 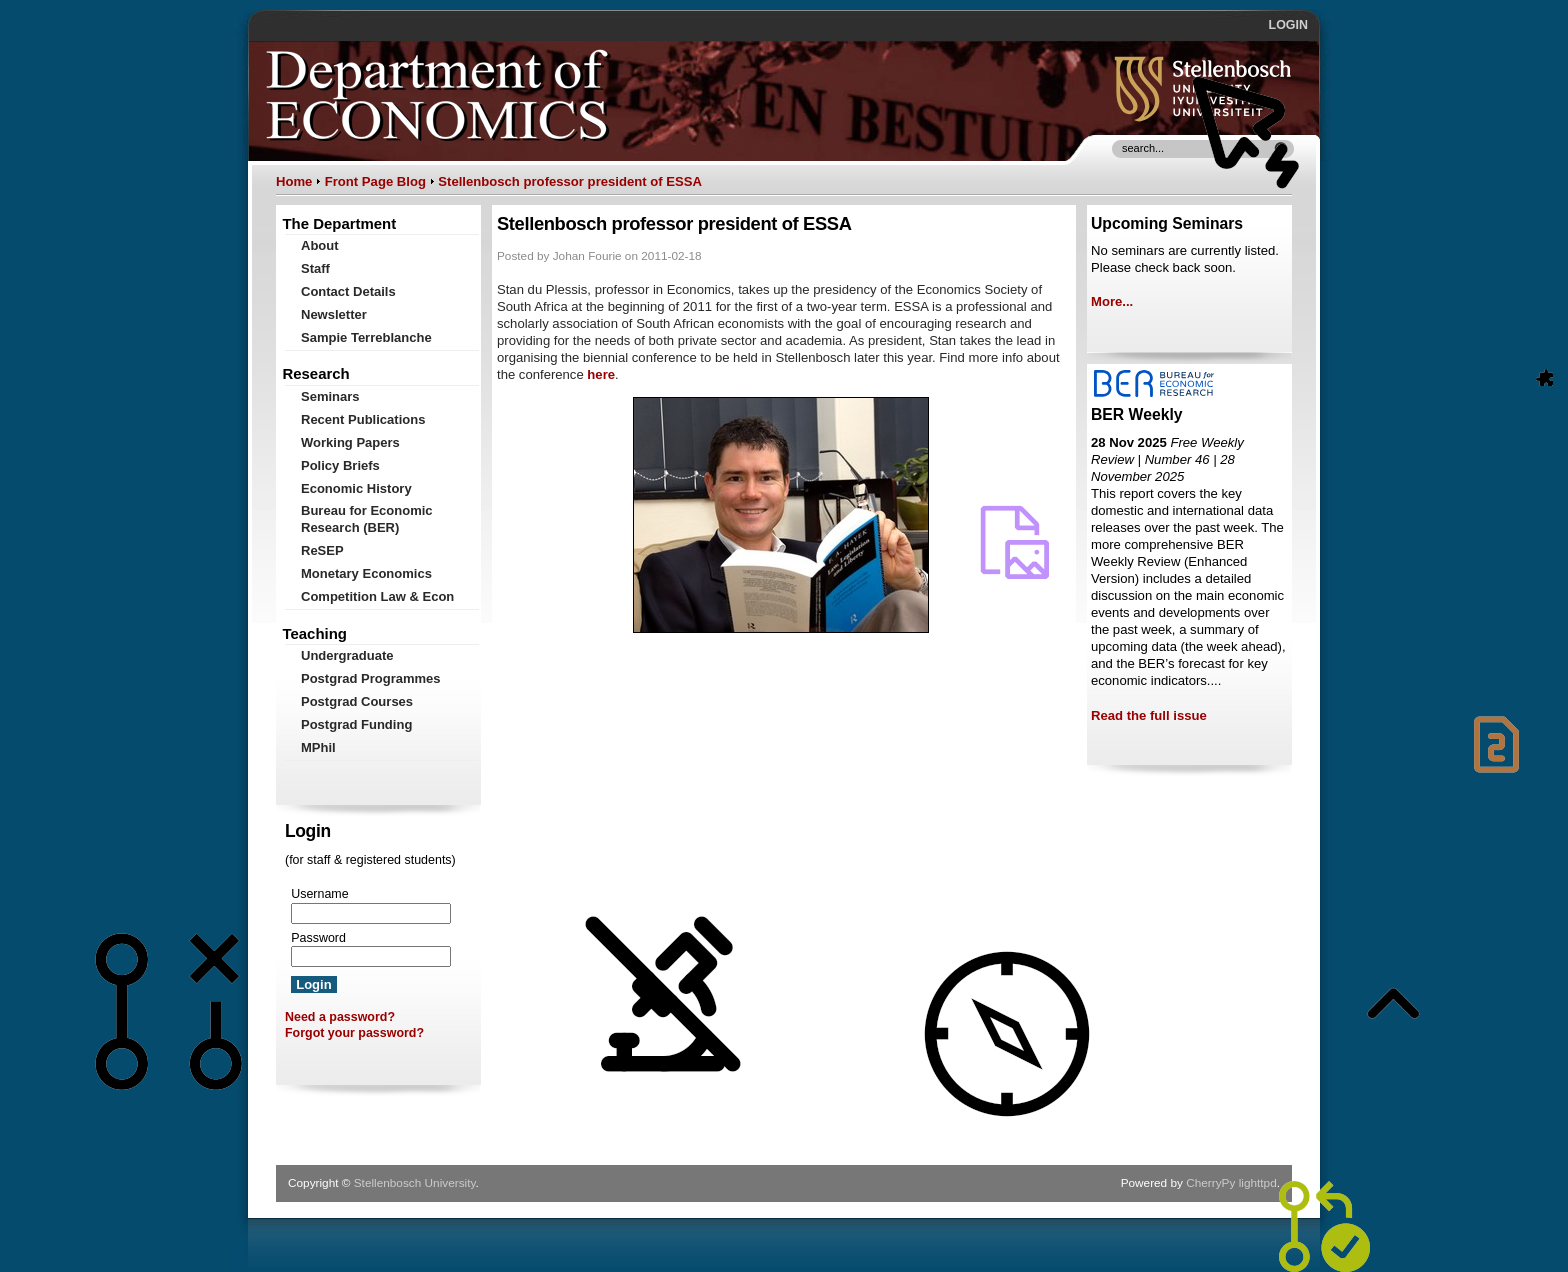 What do you see at coordinates (1007, 1034) in the screenshot?
I see `navigate to explore or discover features` at bounding box center [1007, 1034].